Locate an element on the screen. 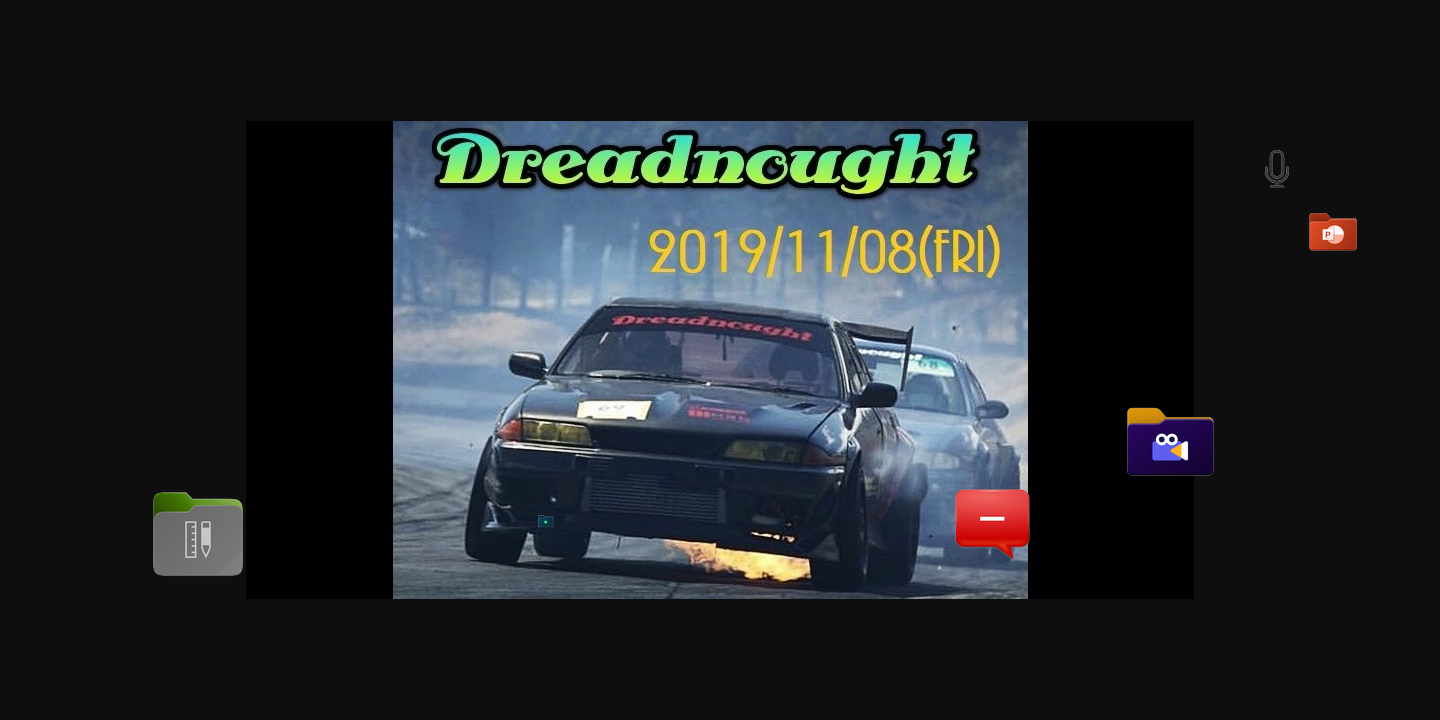  access your templates folder is located at coordinates (198, 534).